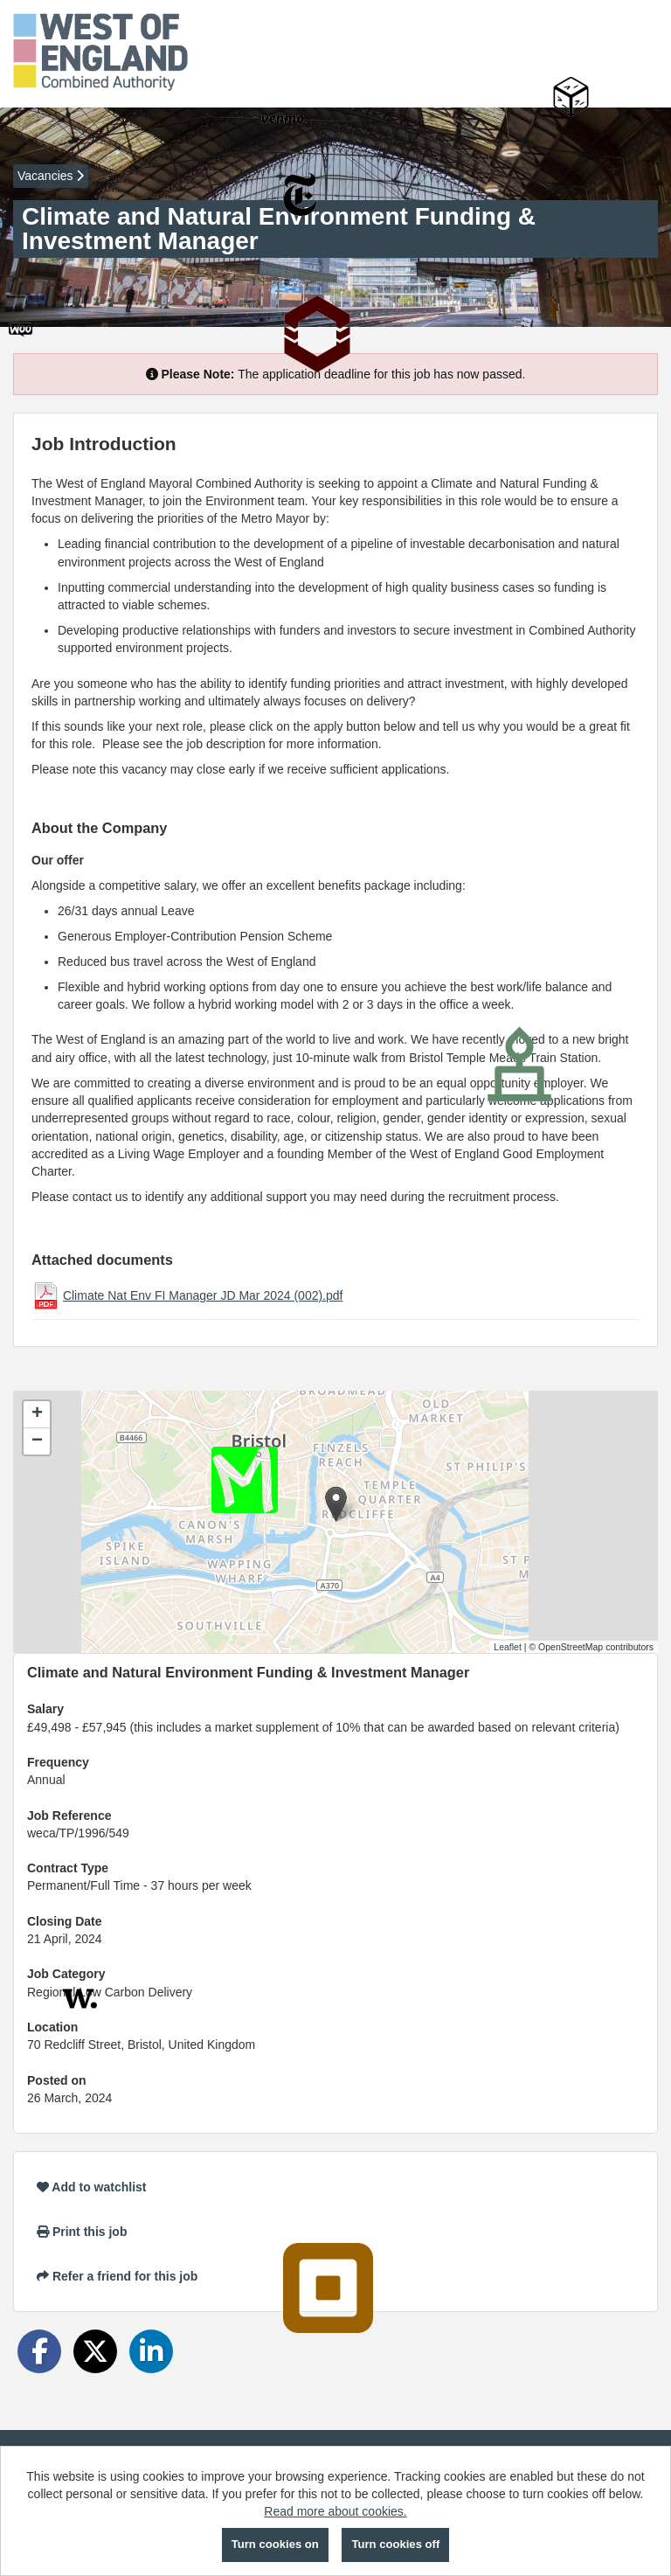  I want to click on open the new york times app, so click(300, 194).